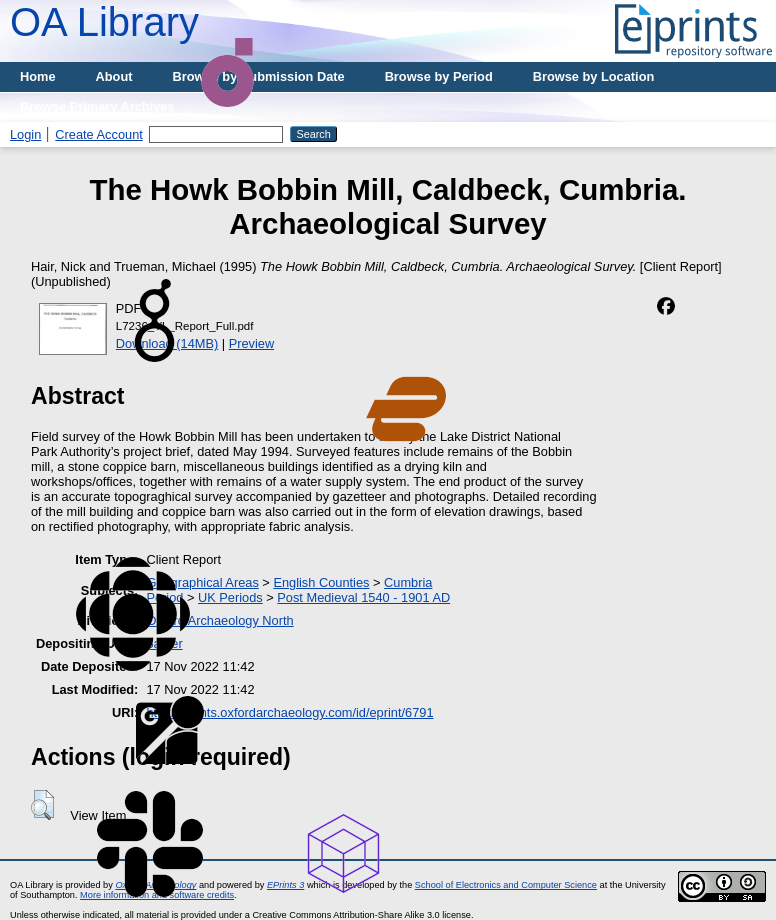 This screenshot has height=920, width=776. I want to click on open Apache NetBeans IDE, so click(343, 853).